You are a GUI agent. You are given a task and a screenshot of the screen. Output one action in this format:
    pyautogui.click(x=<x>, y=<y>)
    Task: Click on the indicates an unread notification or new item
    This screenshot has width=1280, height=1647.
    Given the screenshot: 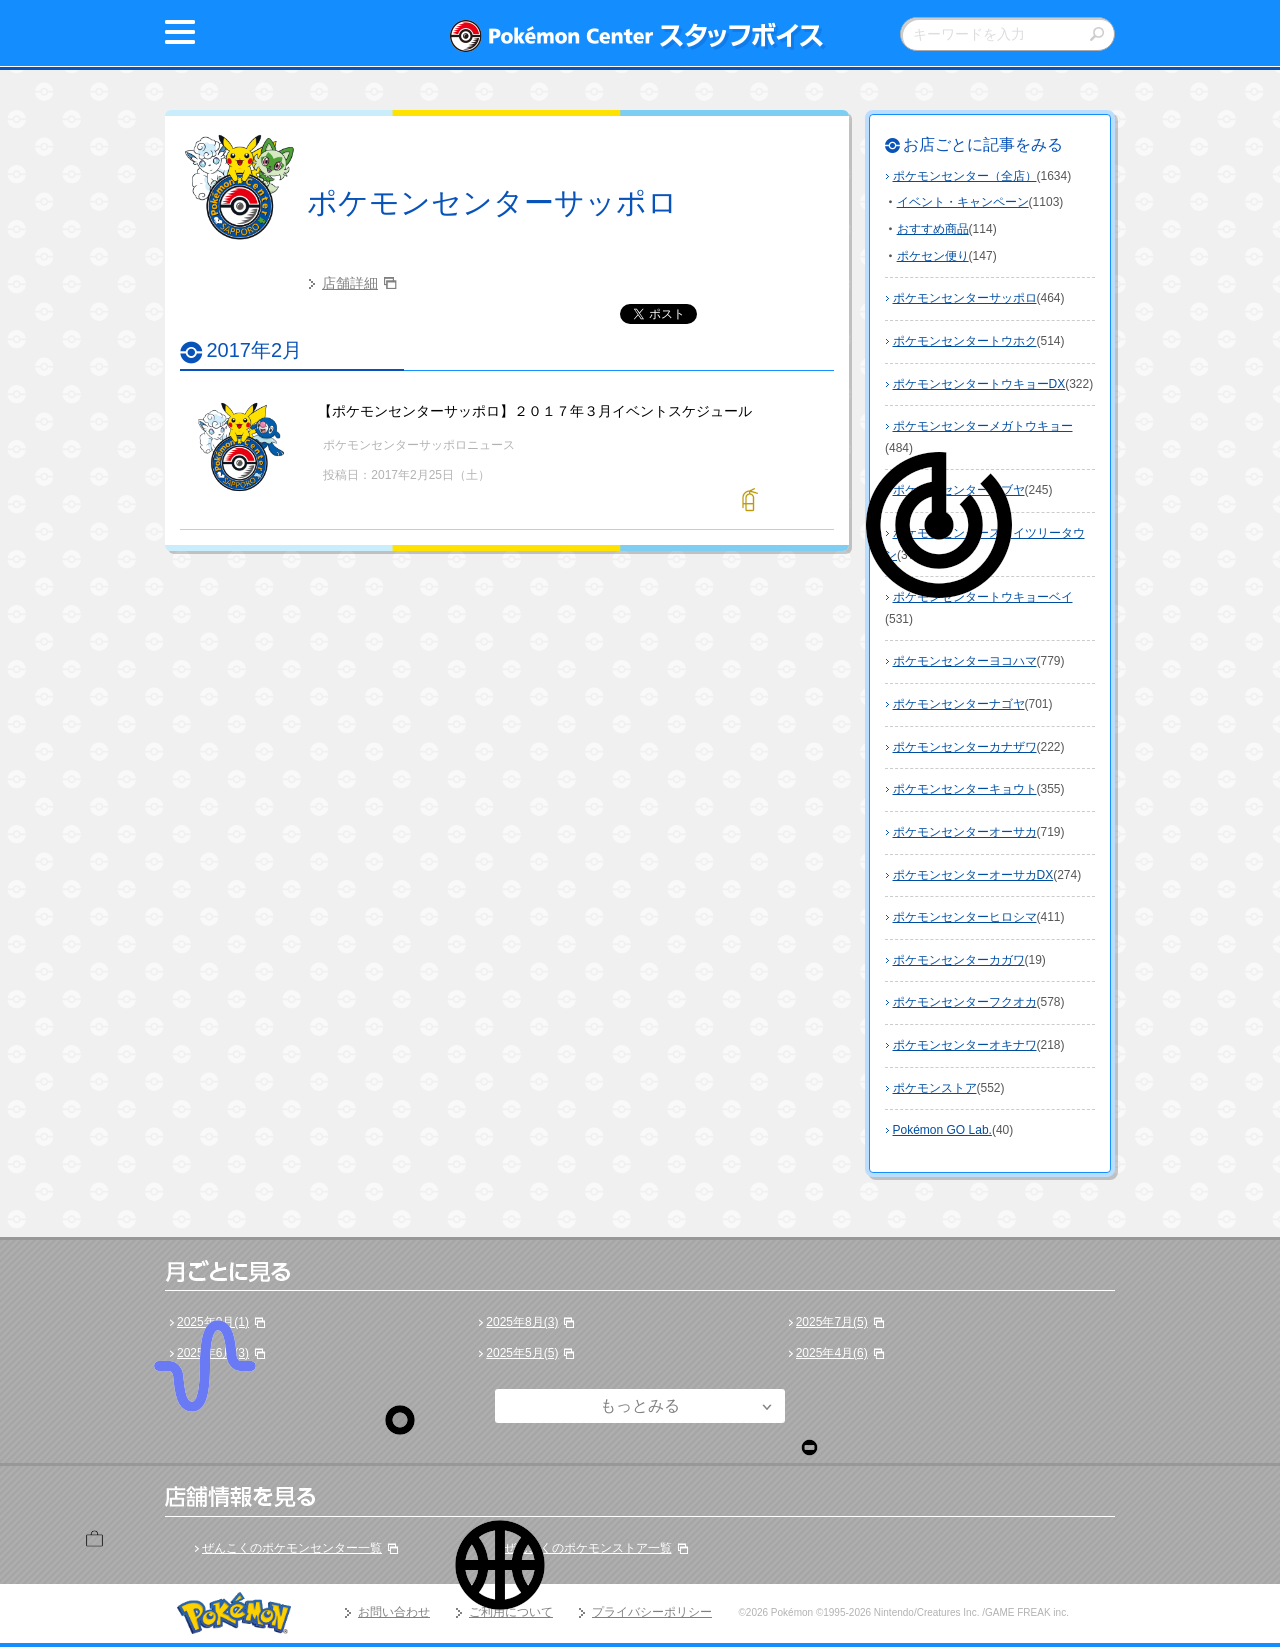 What is the action you would take?
    pyautogui.click(x=400, y=1420)
    